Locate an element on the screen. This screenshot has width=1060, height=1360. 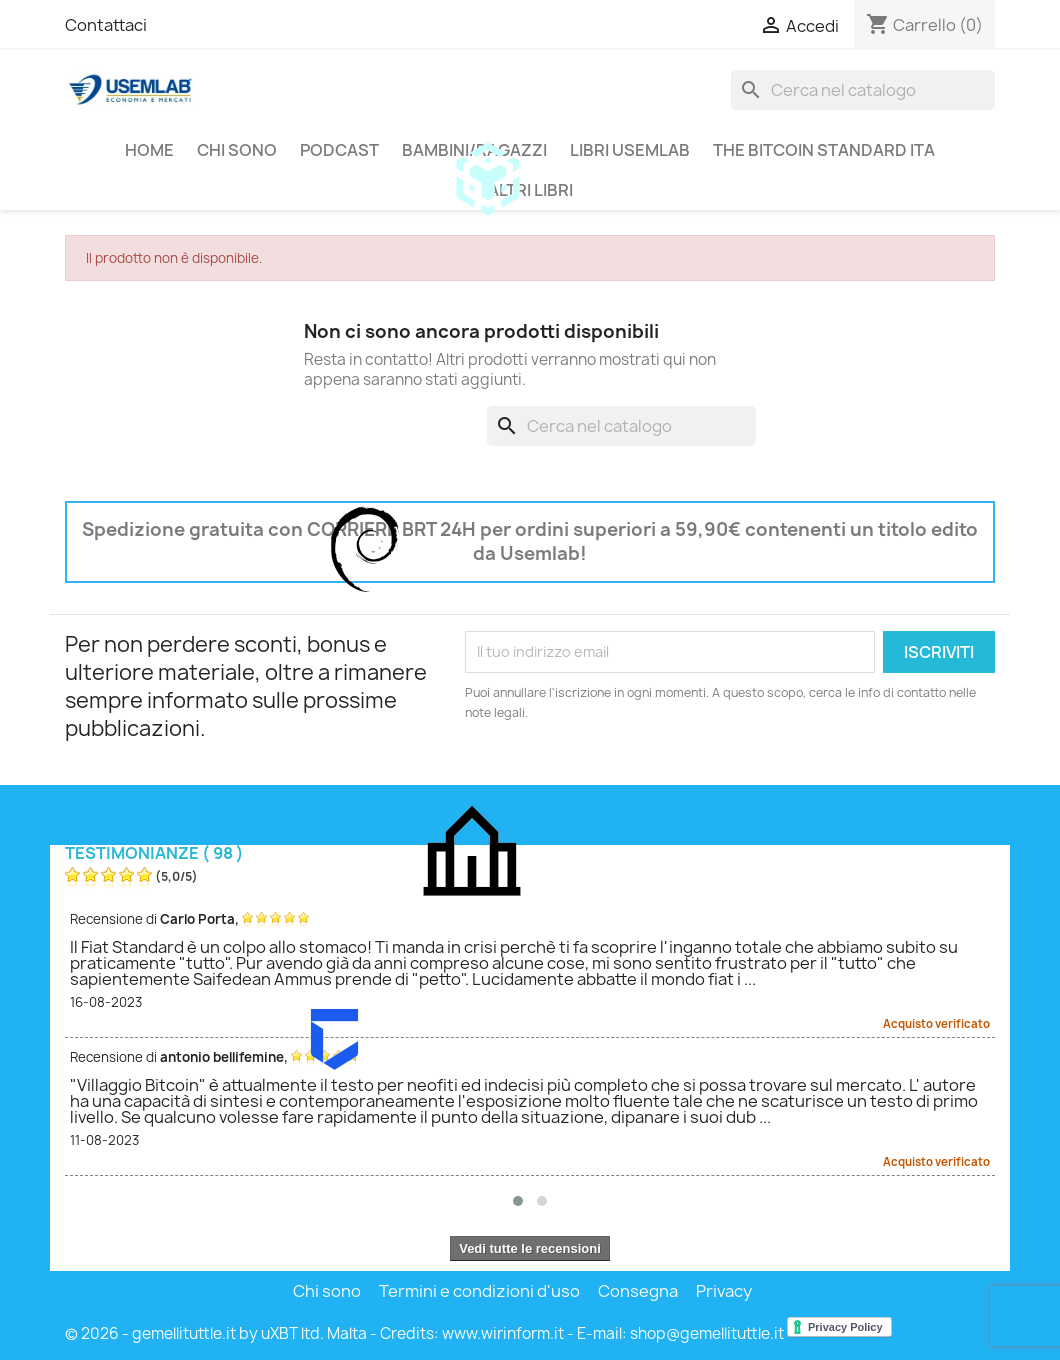
debian linux operating system logo is located at coordinates (365, 549).